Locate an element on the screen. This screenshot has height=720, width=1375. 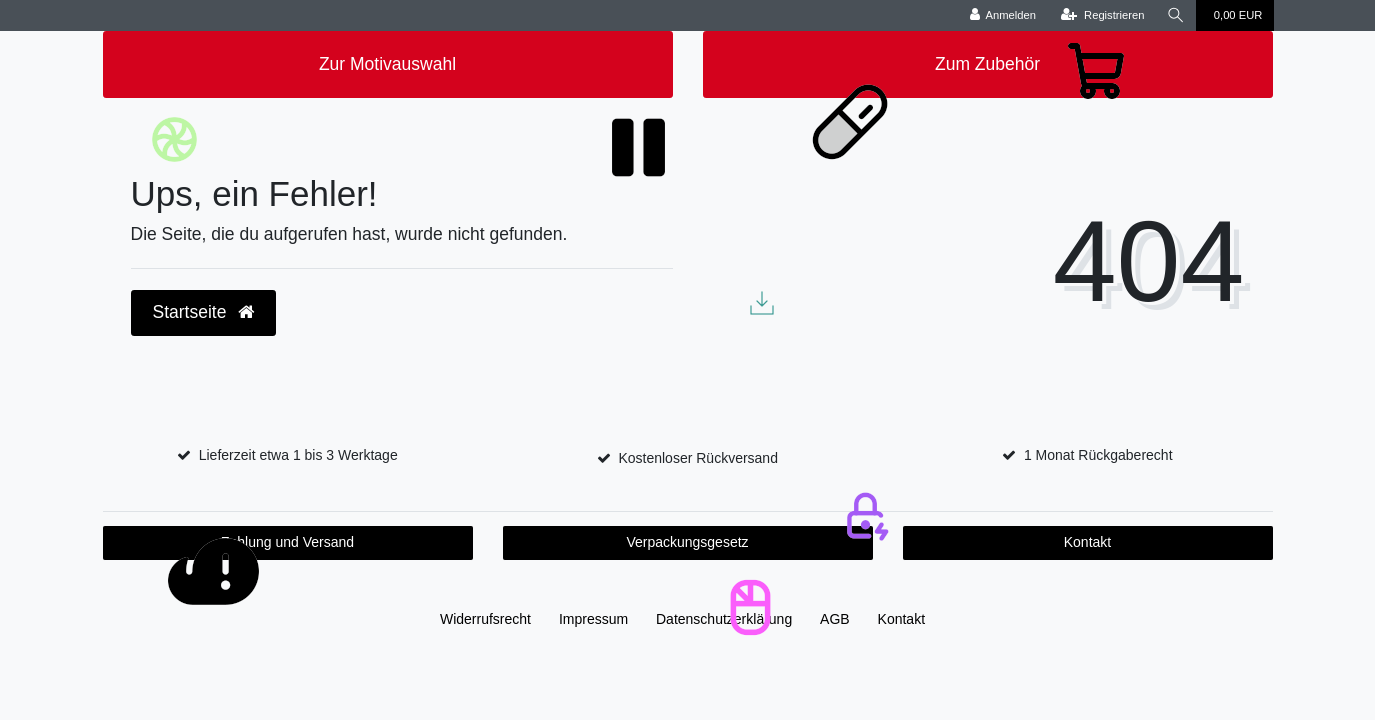
indicates loading or processing in progress is located at coordinates (174, 139).